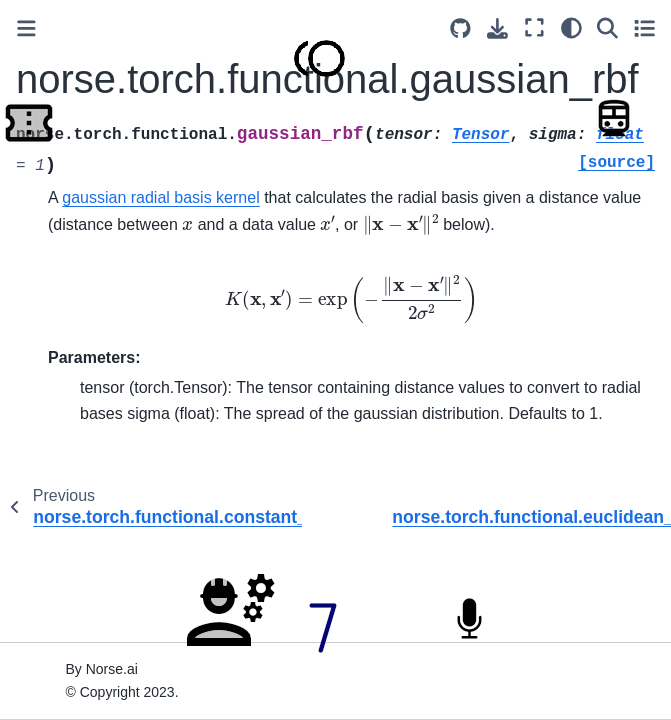 This screenshot has height=720, width=671. I want to click on view toll or payment information, so click(319, 58).